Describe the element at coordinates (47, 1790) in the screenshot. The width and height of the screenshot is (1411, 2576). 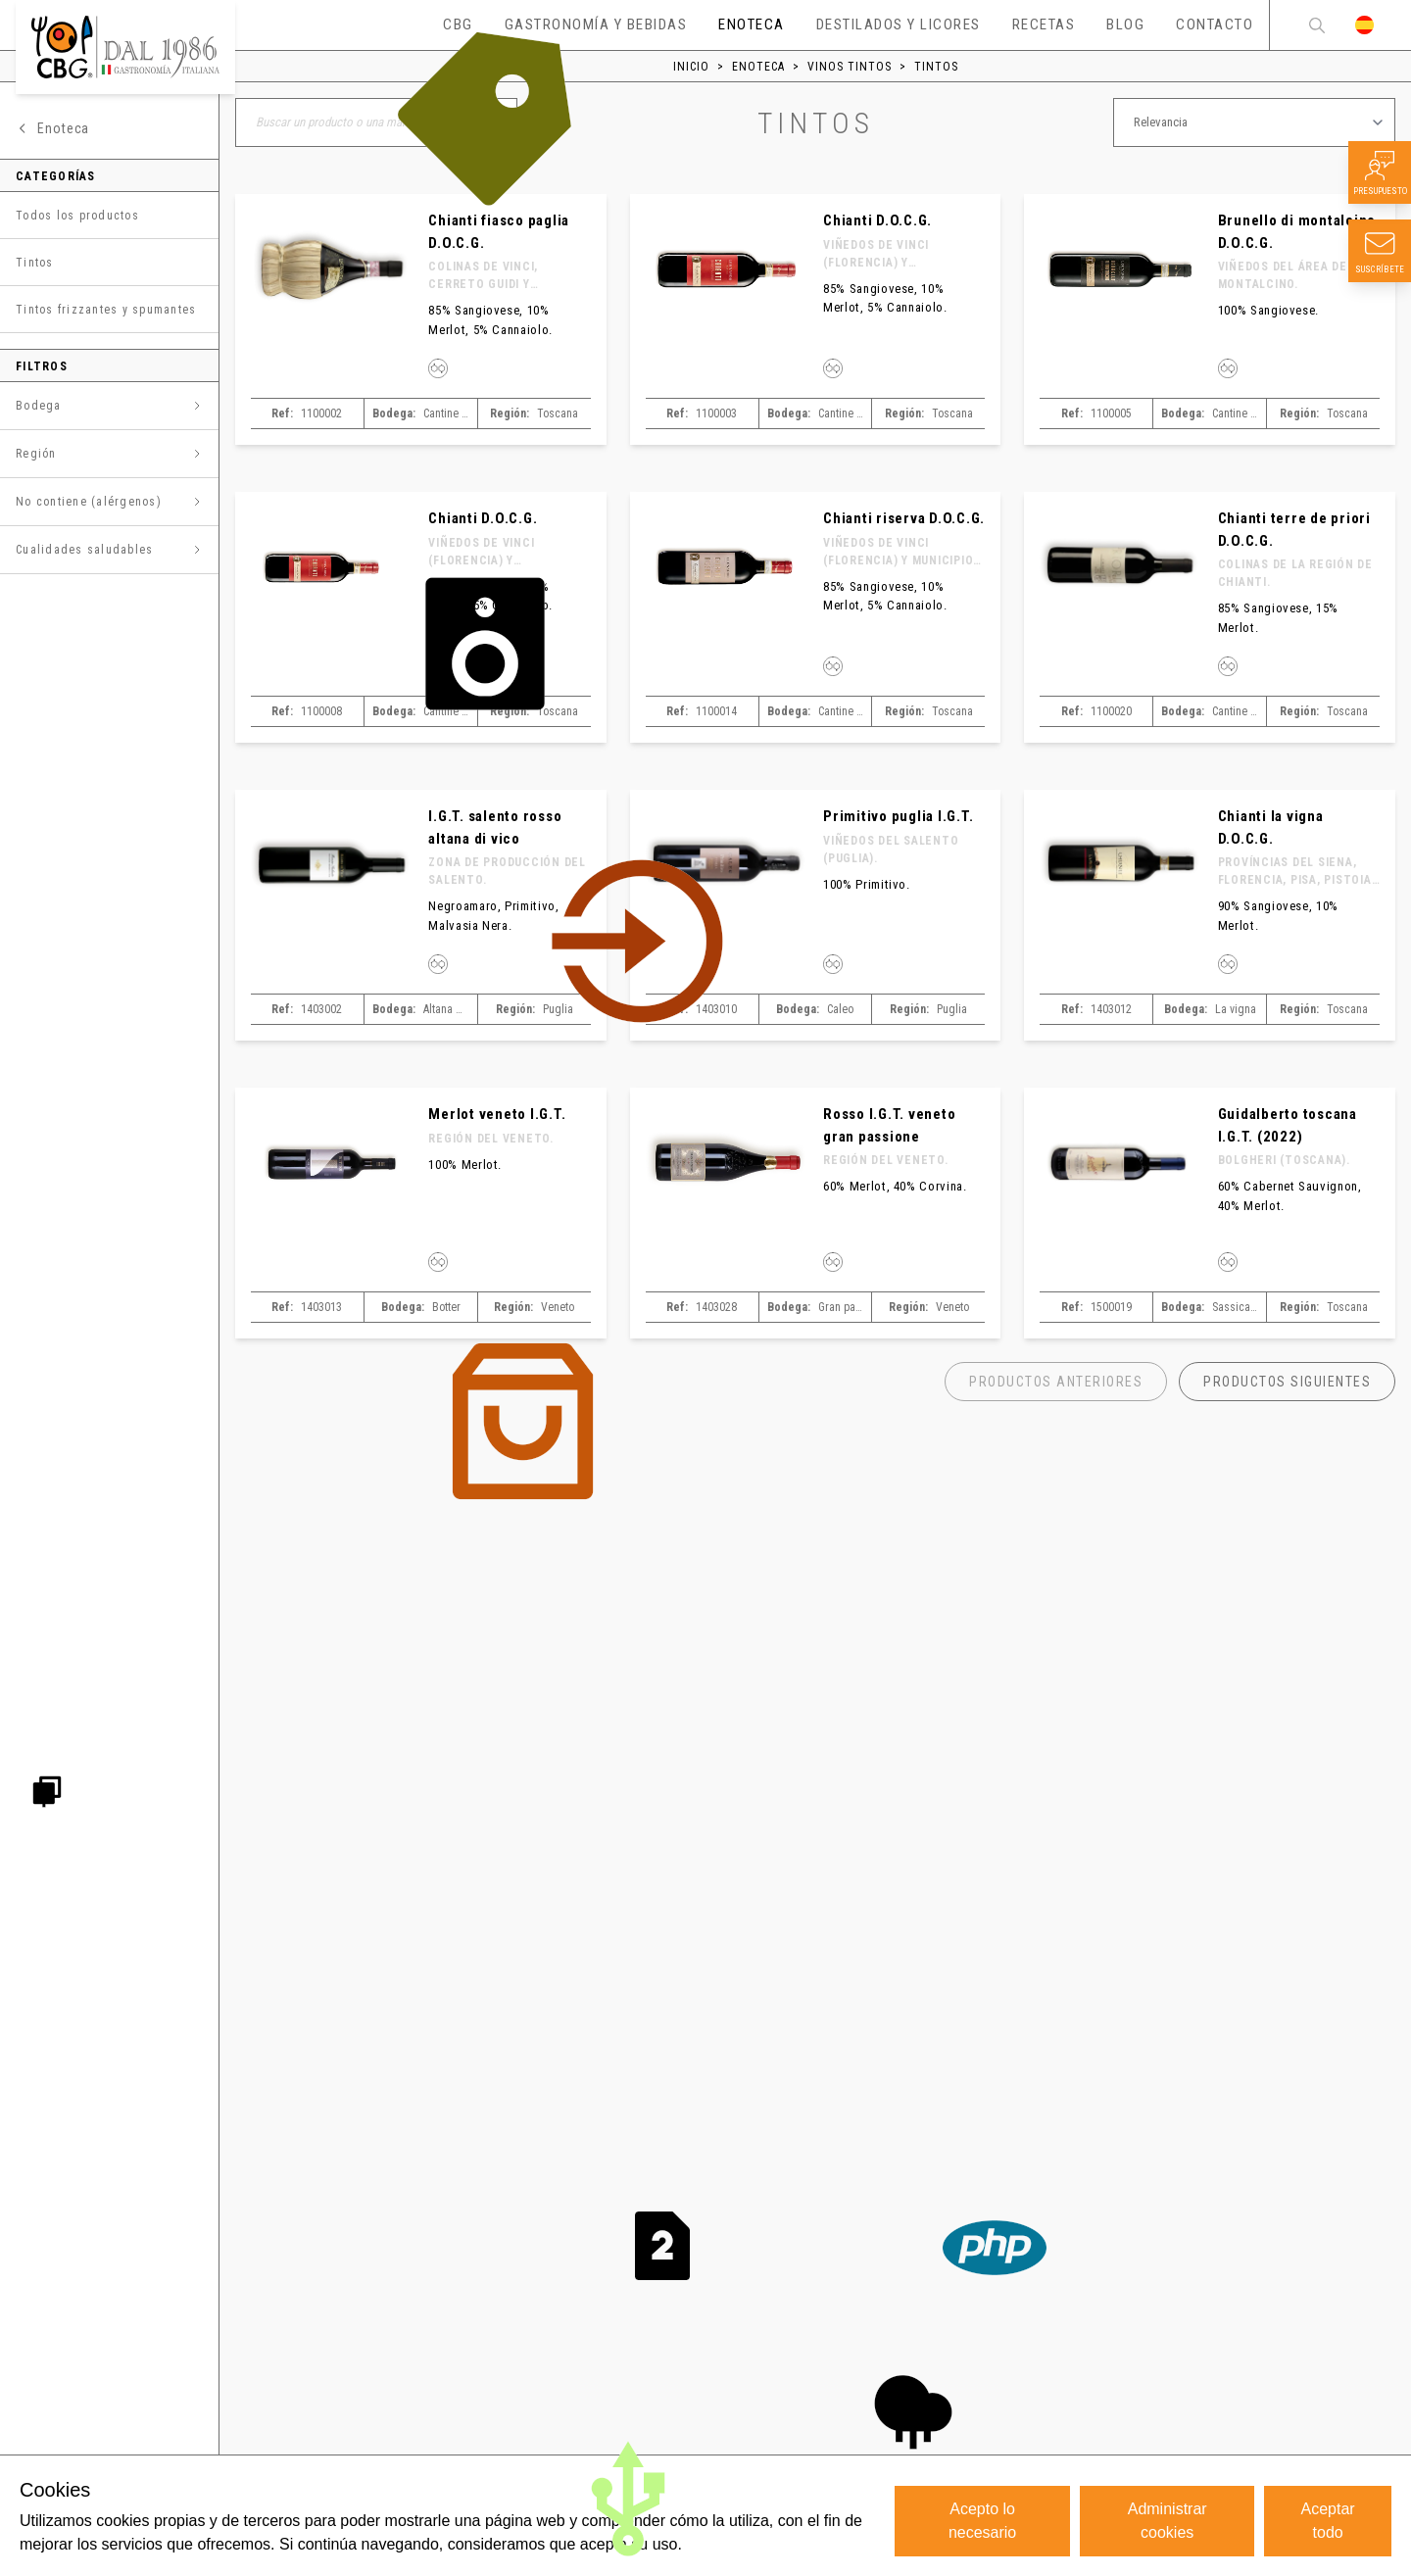
I see `AED electrode pads for defibrillator device` at that location.